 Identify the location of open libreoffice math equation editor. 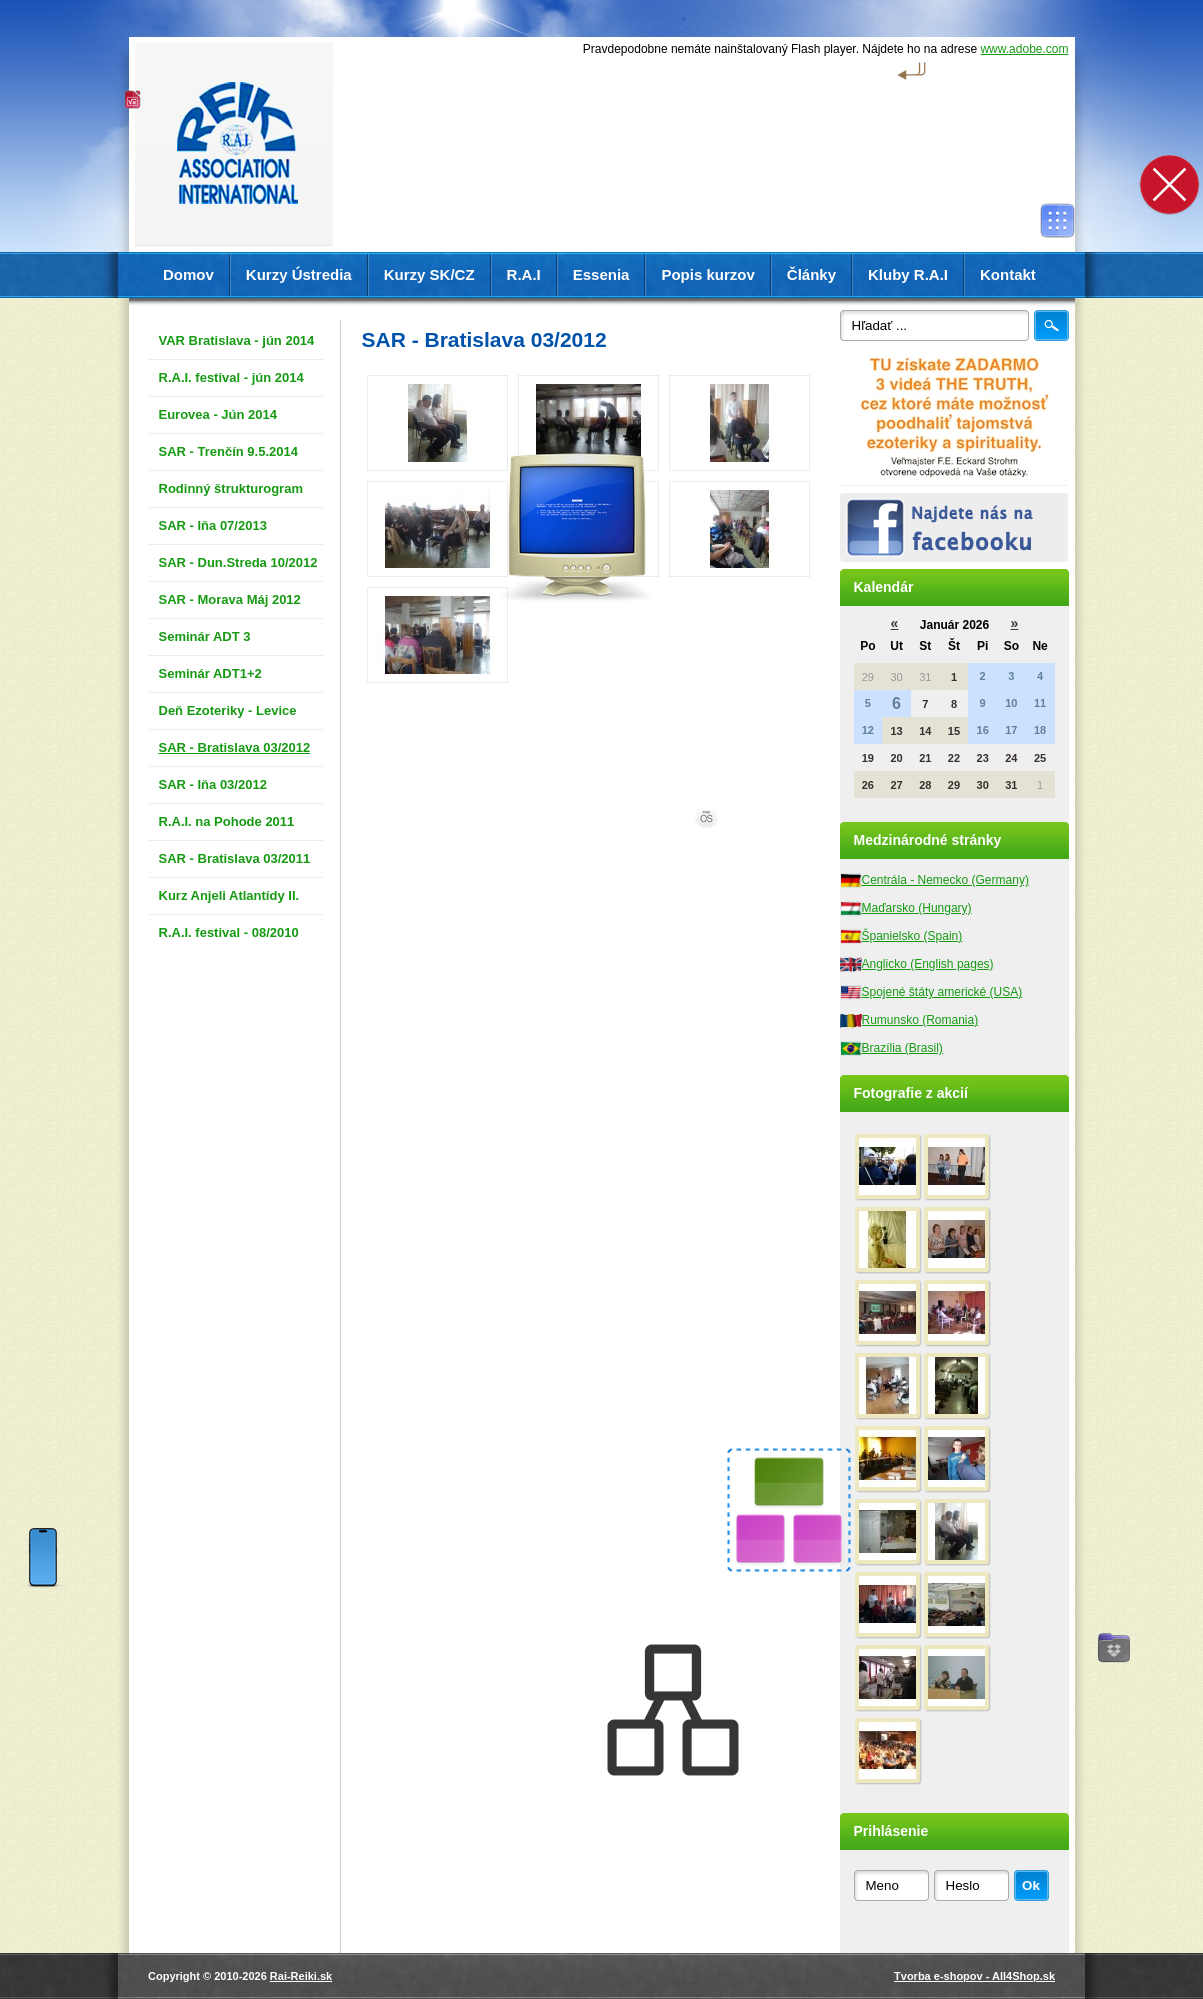
(132, 99).